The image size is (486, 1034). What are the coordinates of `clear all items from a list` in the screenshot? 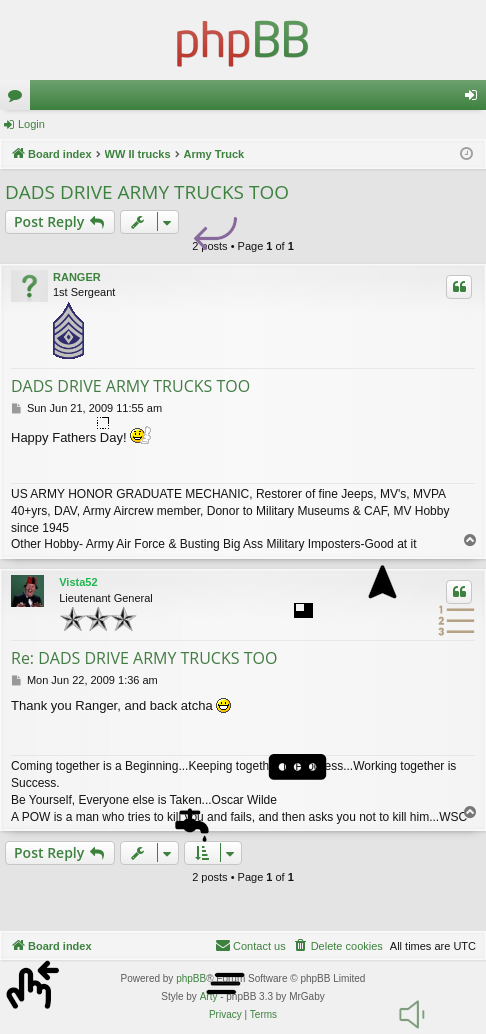 It's located at (225, 983).